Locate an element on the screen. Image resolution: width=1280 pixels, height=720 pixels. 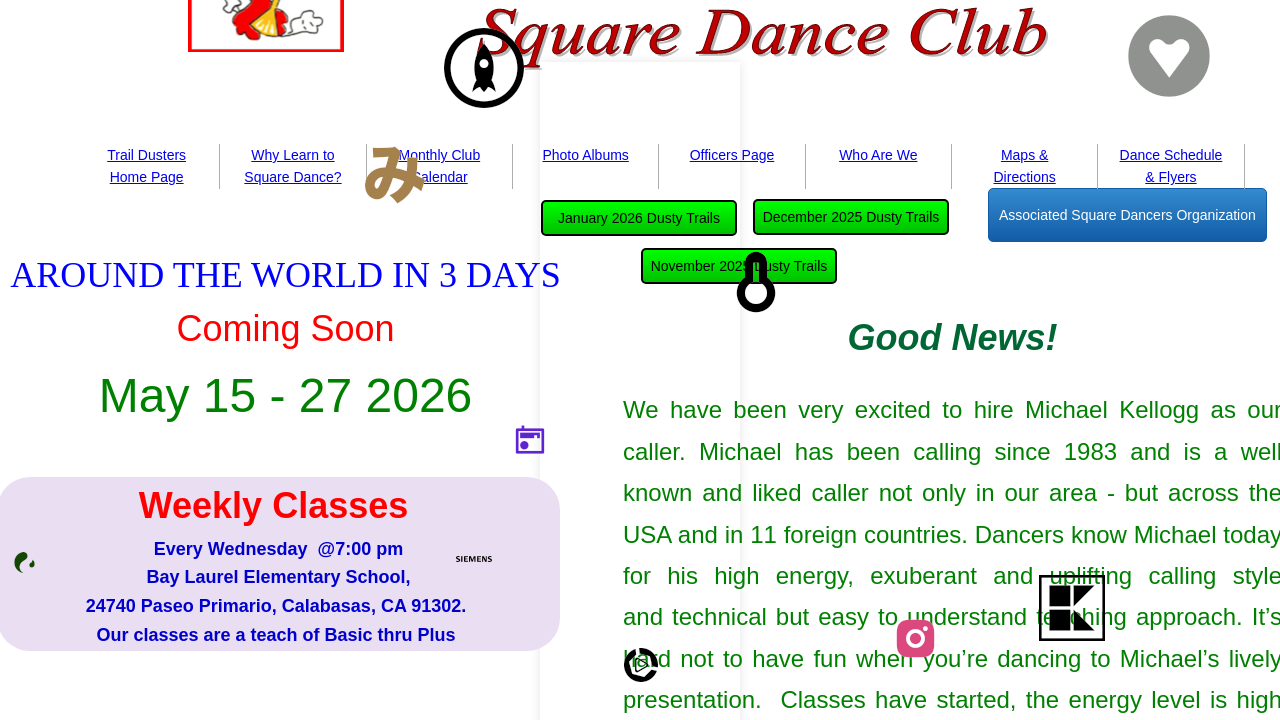
indicates high temperature or heat warning is located at coordinates (756, 282).